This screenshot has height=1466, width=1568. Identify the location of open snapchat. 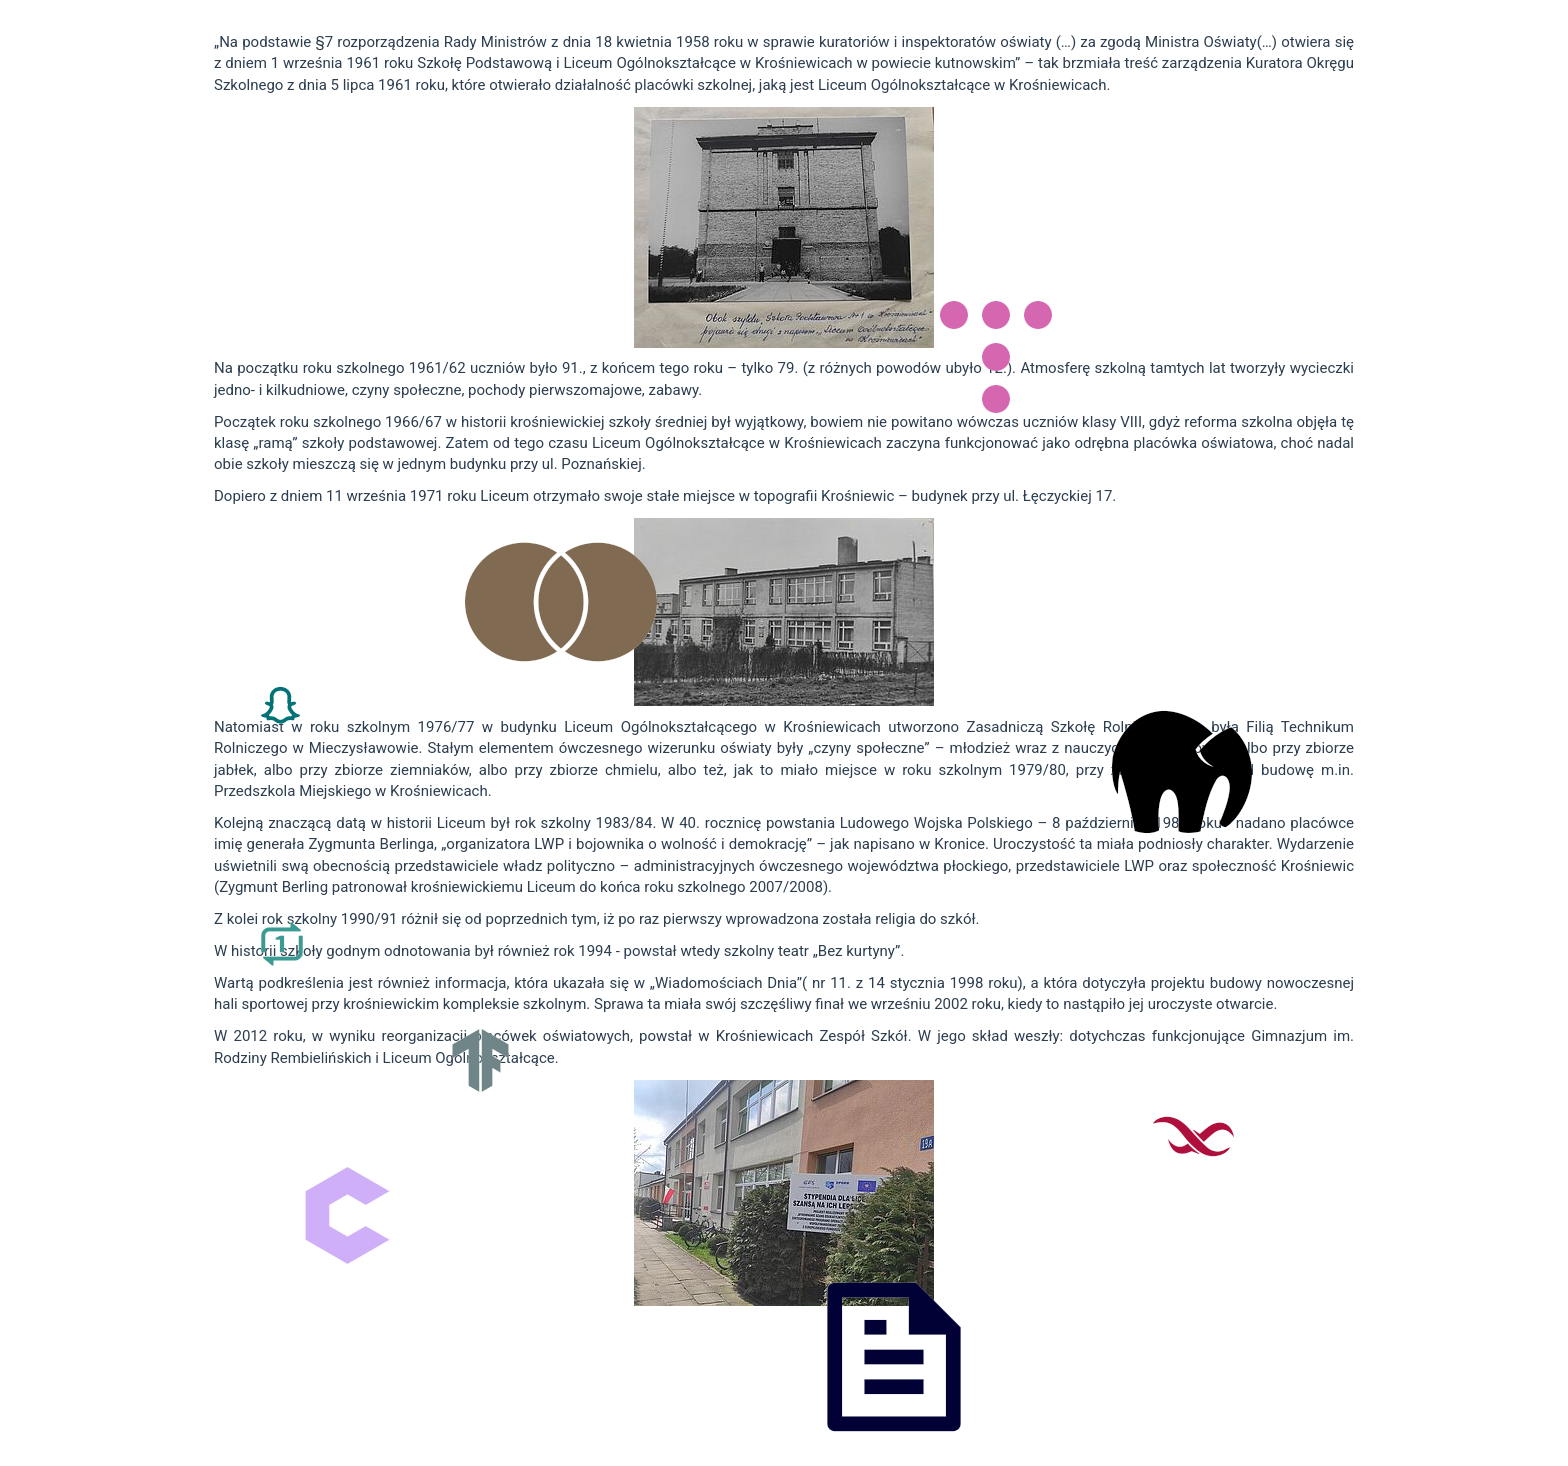
(280, 704).